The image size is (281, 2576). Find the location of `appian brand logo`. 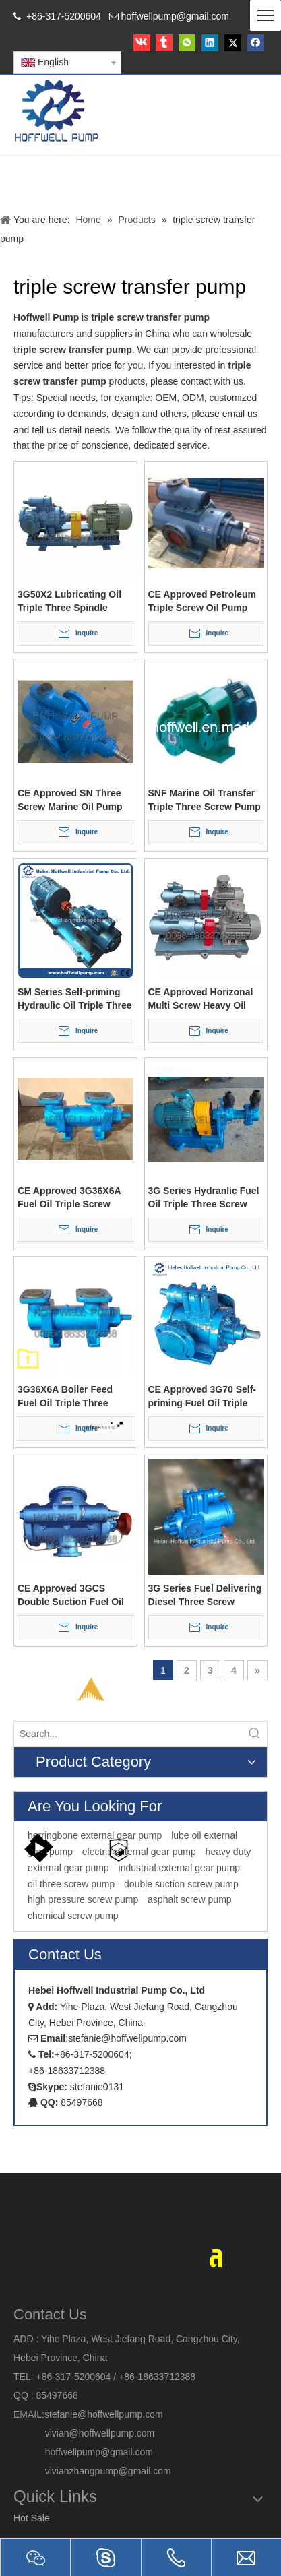

appian brand logo is located at coordinates (216, 2258).